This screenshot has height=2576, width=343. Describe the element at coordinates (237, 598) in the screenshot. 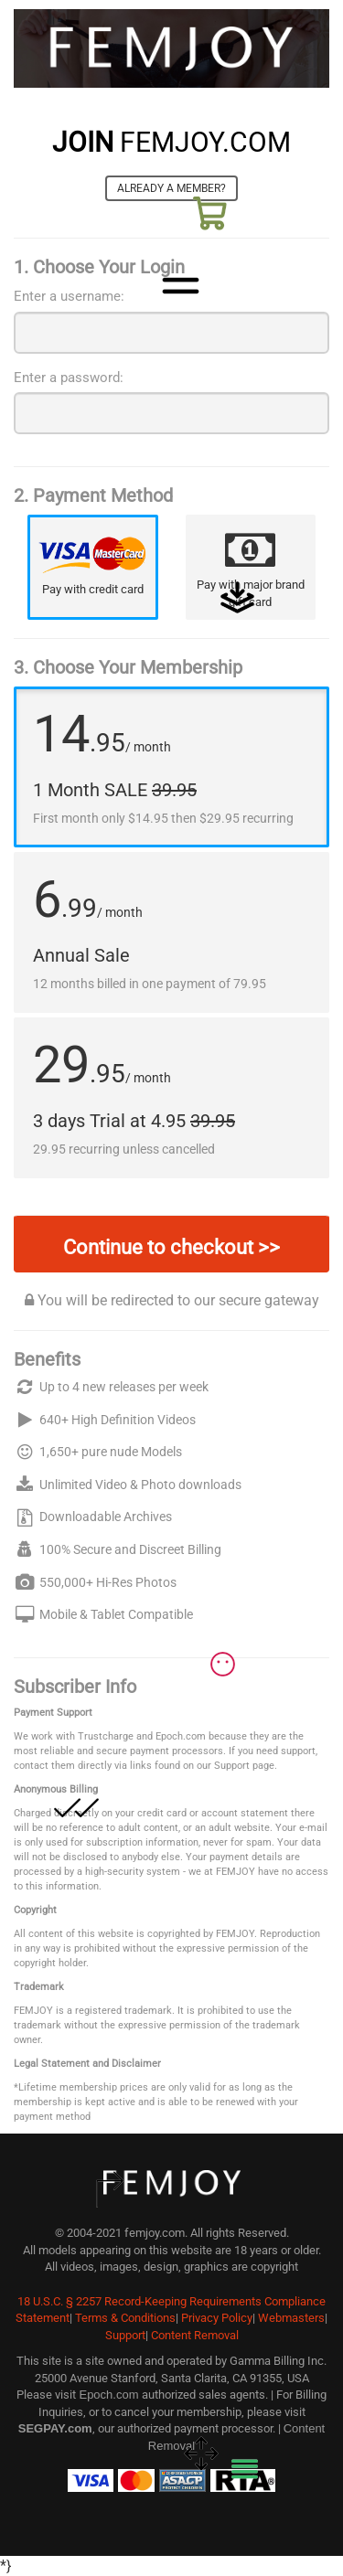

I see `add item to stack` at that location.